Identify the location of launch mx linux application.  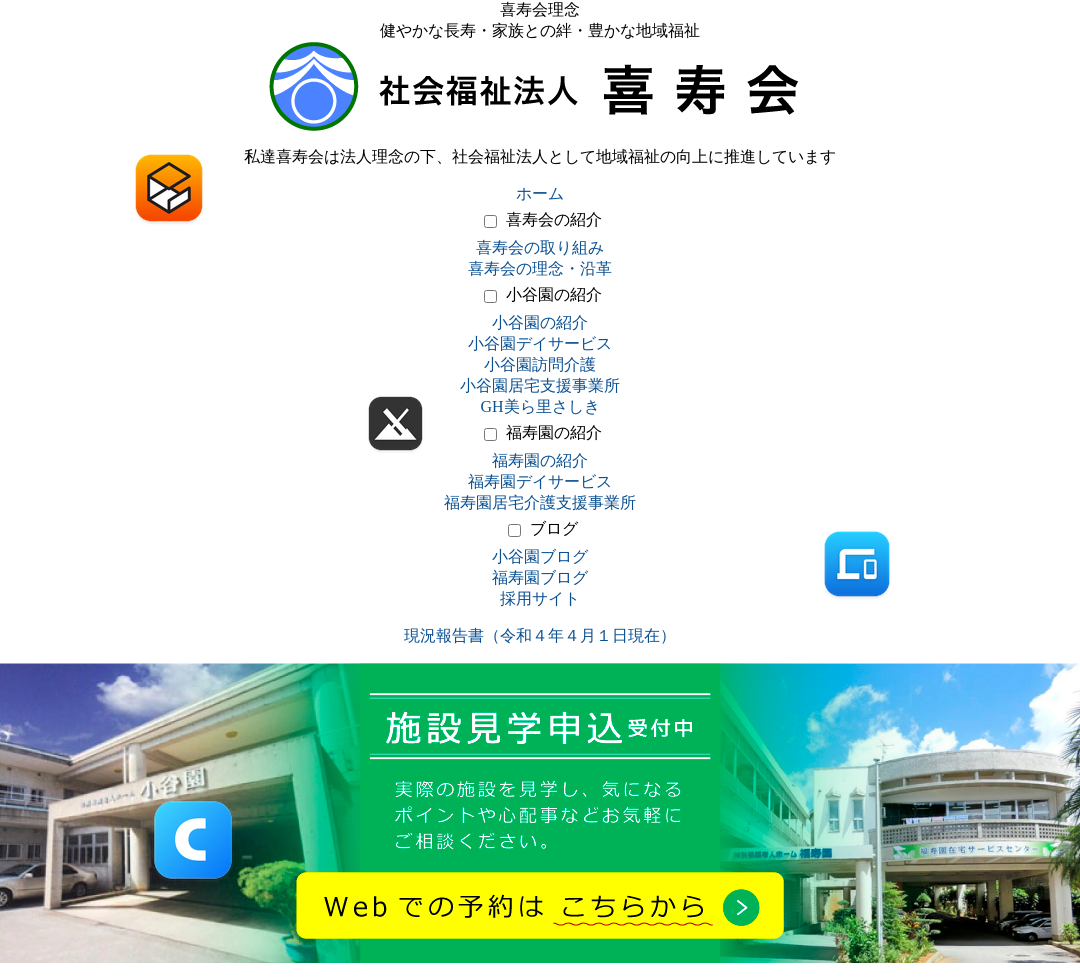
(395, 423).